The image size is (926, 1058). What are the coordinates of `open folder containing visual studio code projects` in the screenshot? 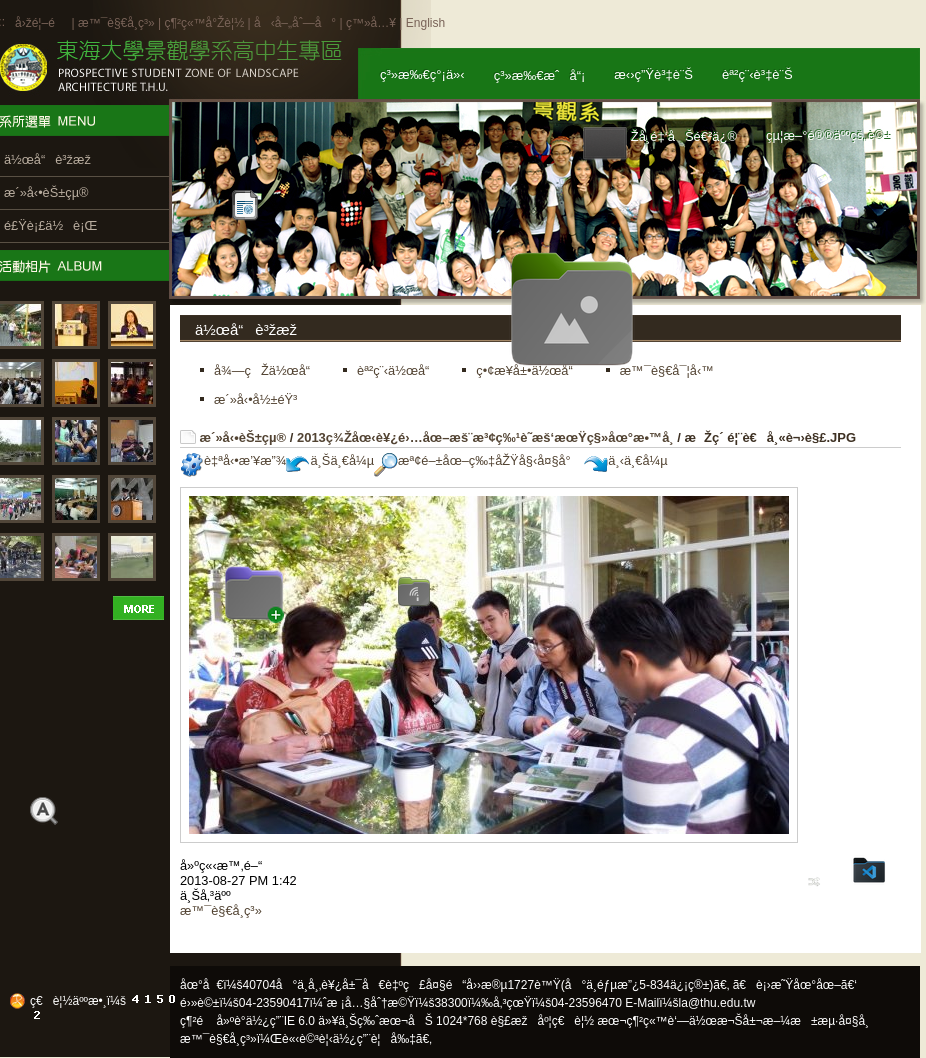 It's located at (869, 871).